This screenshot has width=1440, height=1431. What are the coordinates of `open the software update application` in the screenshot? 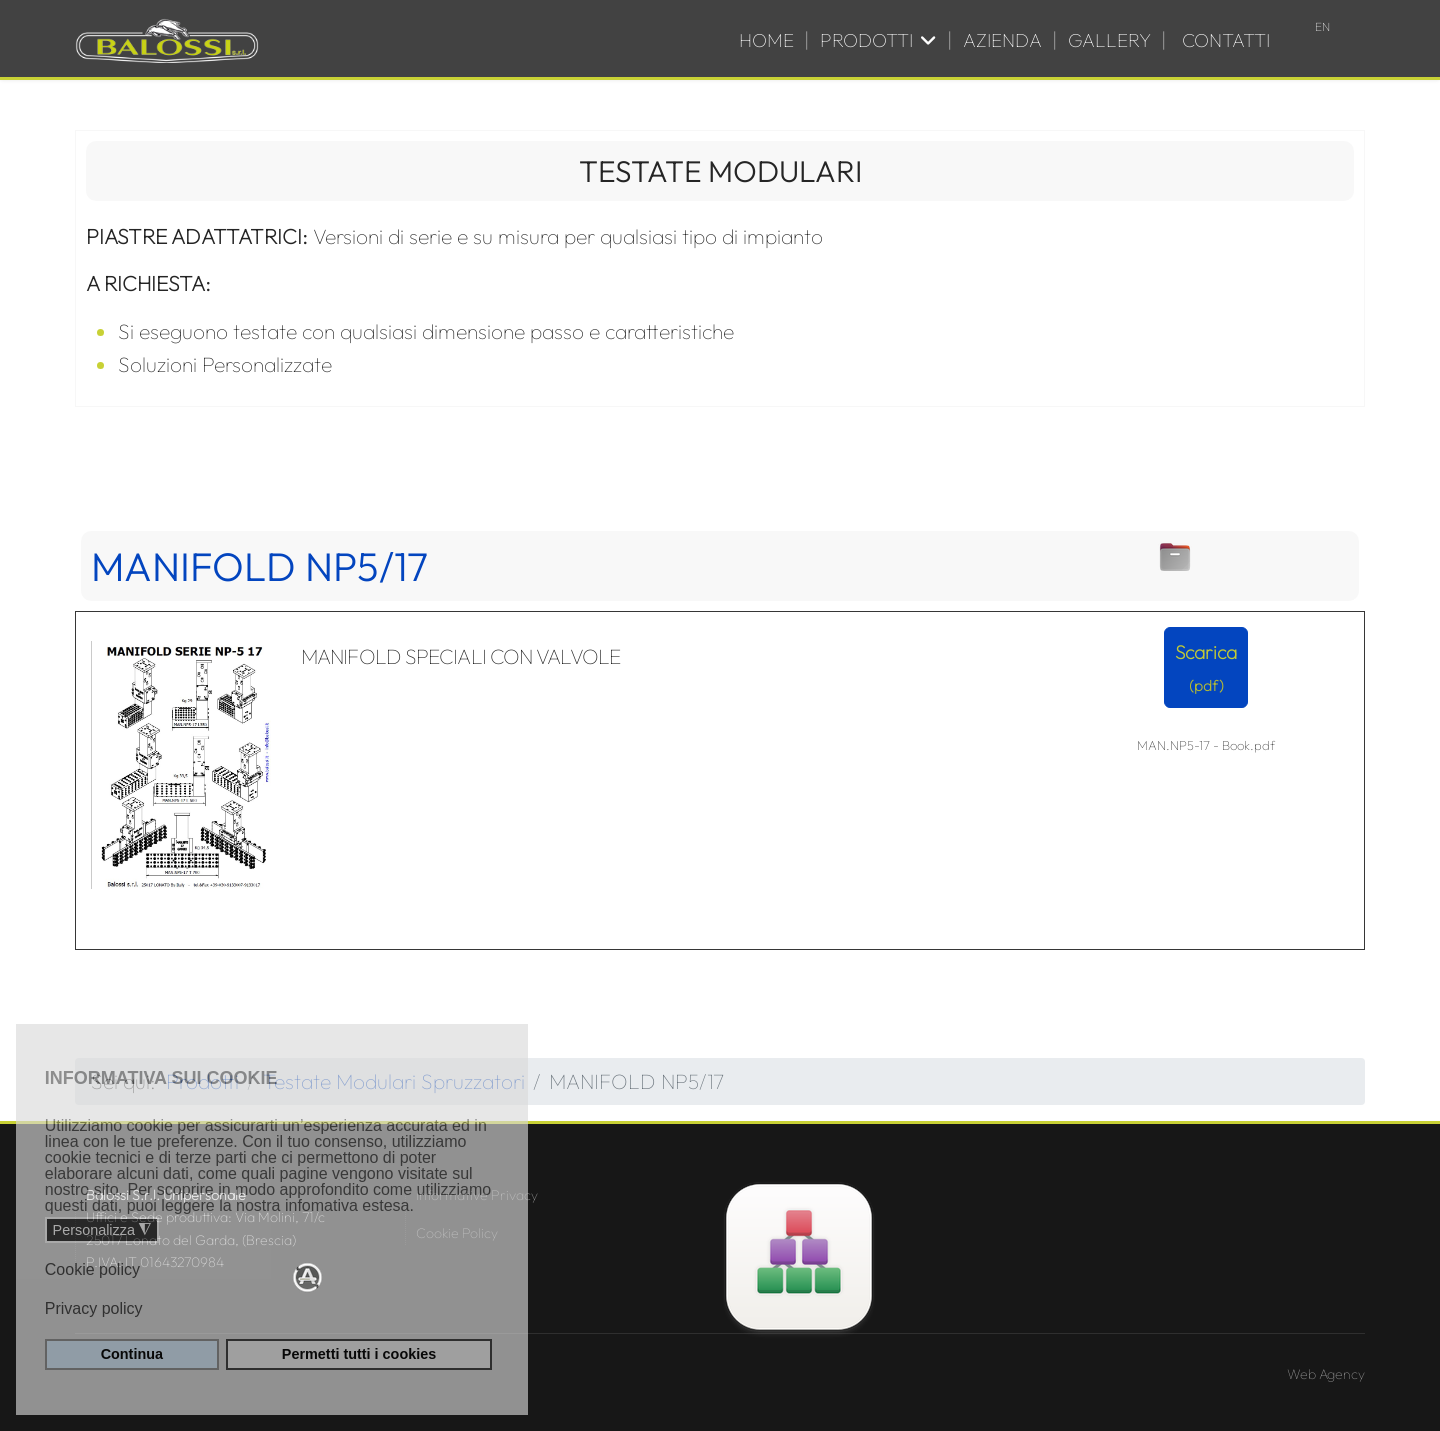 It's located at (307, 1277).